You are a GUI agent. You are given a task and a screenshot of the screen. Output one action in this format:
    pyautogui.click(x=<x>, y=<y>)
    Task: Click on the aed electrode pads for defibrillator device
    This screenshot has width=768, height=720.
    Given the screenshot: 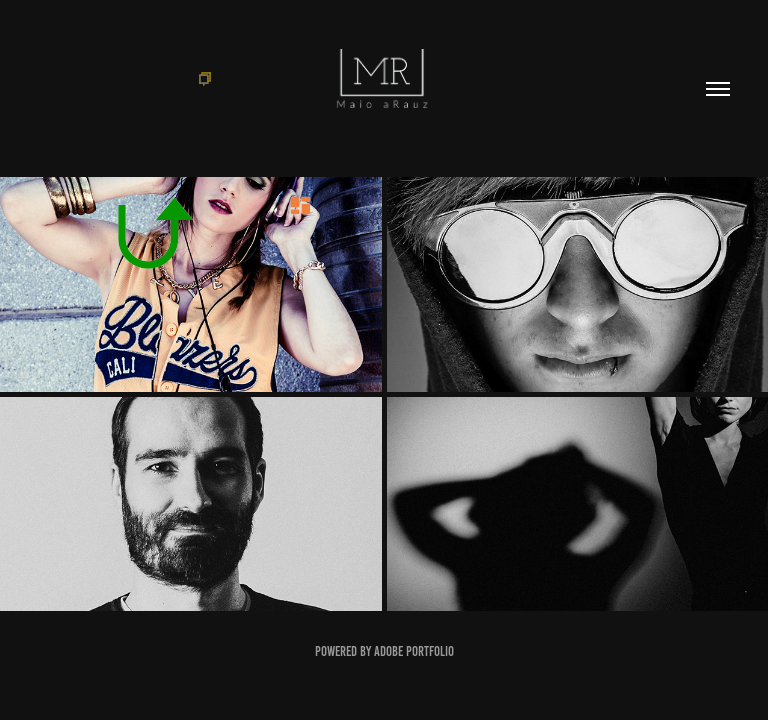 What is the action you would take?
    pyautogui.click(x=205, y=78)
    